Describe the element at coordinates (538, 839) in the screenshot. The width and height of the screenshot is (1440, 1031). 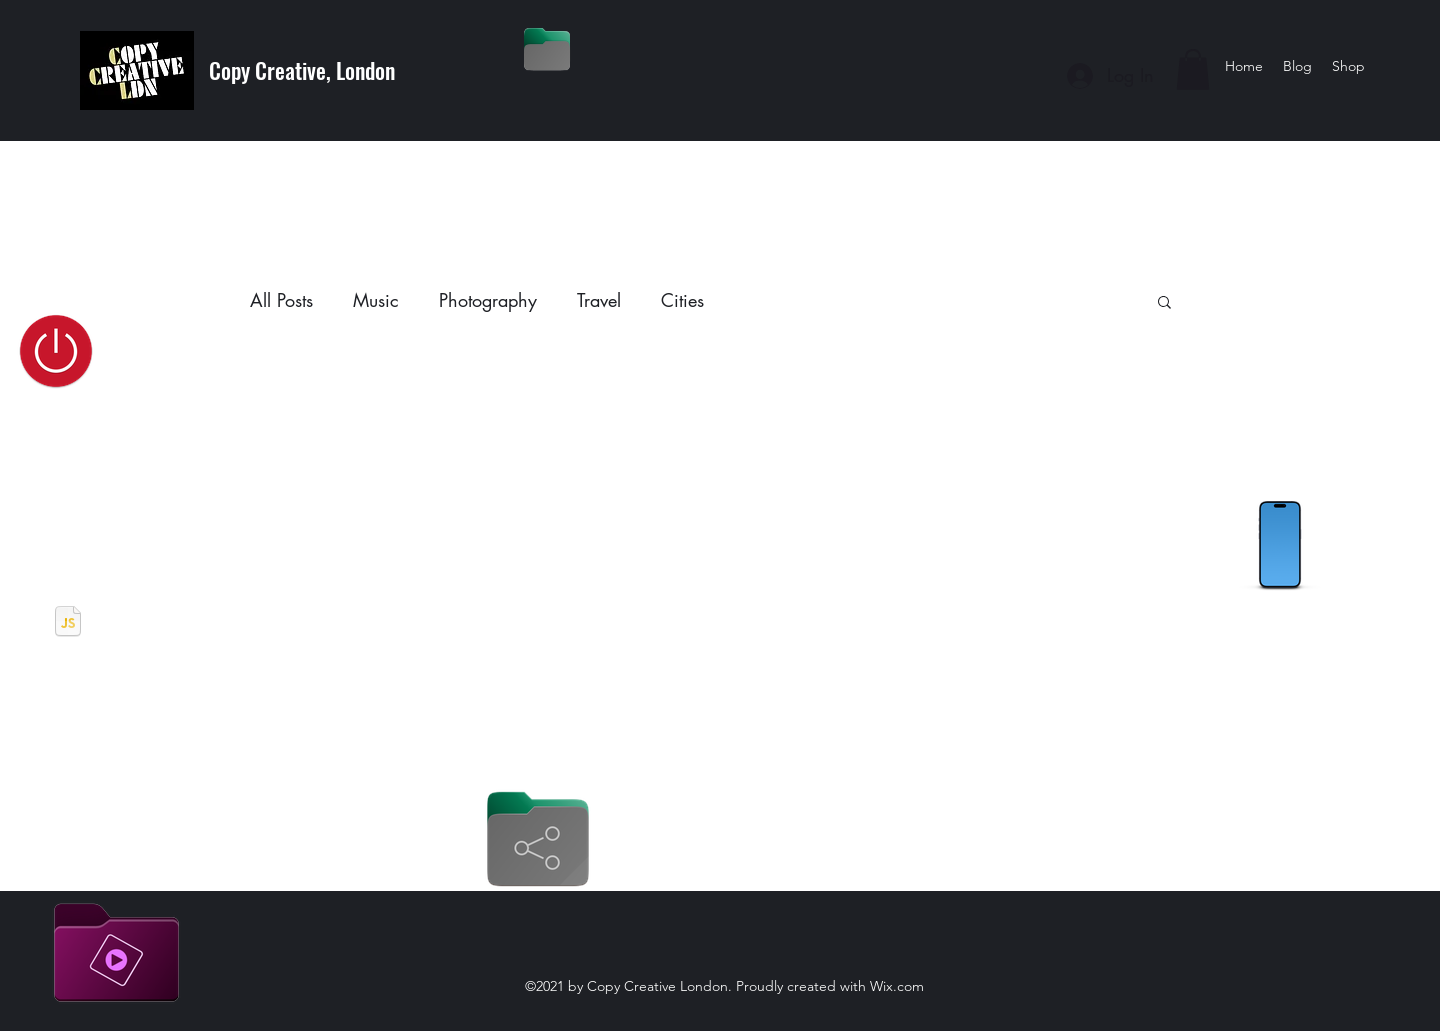
I see `open your public shared folder` at that location.